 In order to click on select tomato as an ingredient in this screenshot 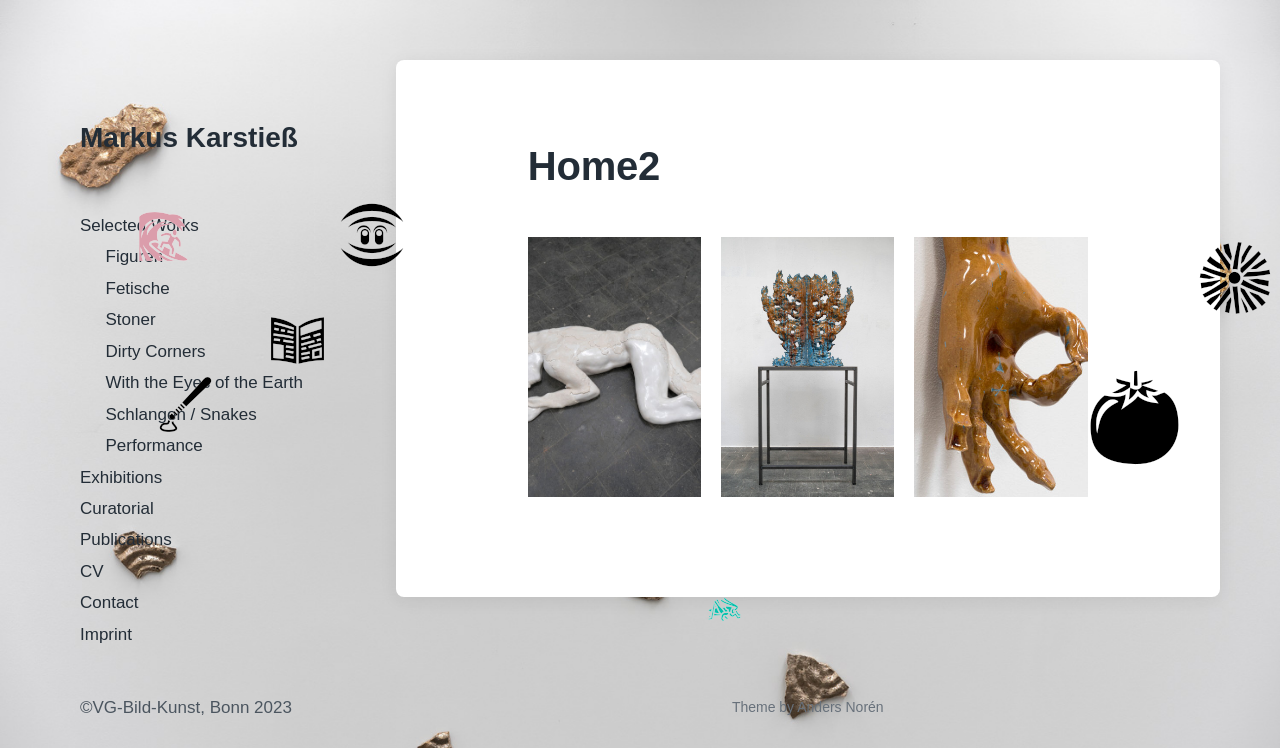, I will do `click(1134, 417)`.